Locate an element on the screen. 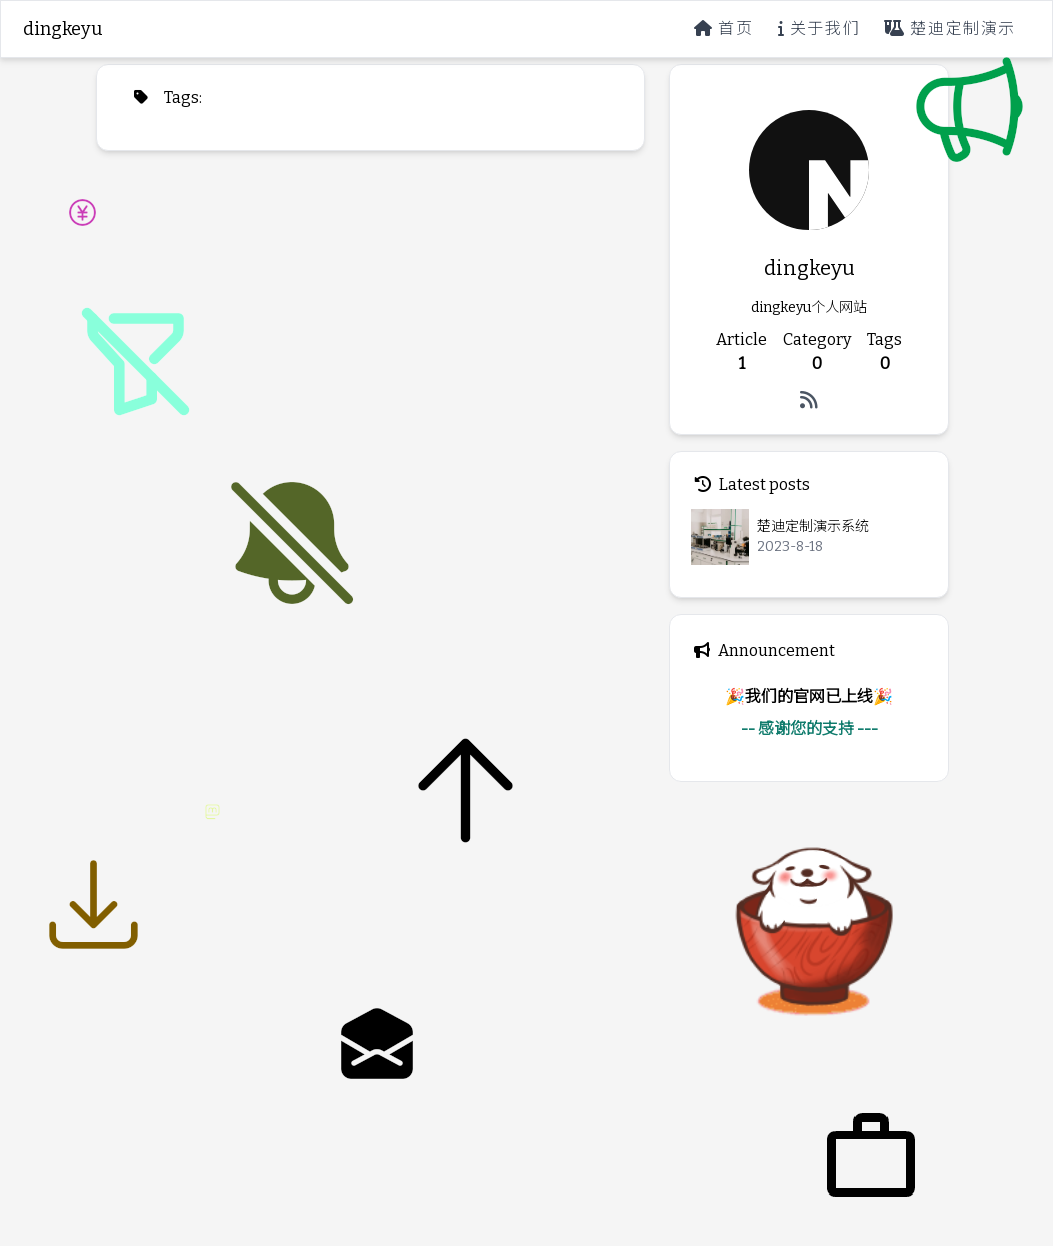 The image size is (1053, 1246). access work or professional settings is located at coordinates (871, 1157).